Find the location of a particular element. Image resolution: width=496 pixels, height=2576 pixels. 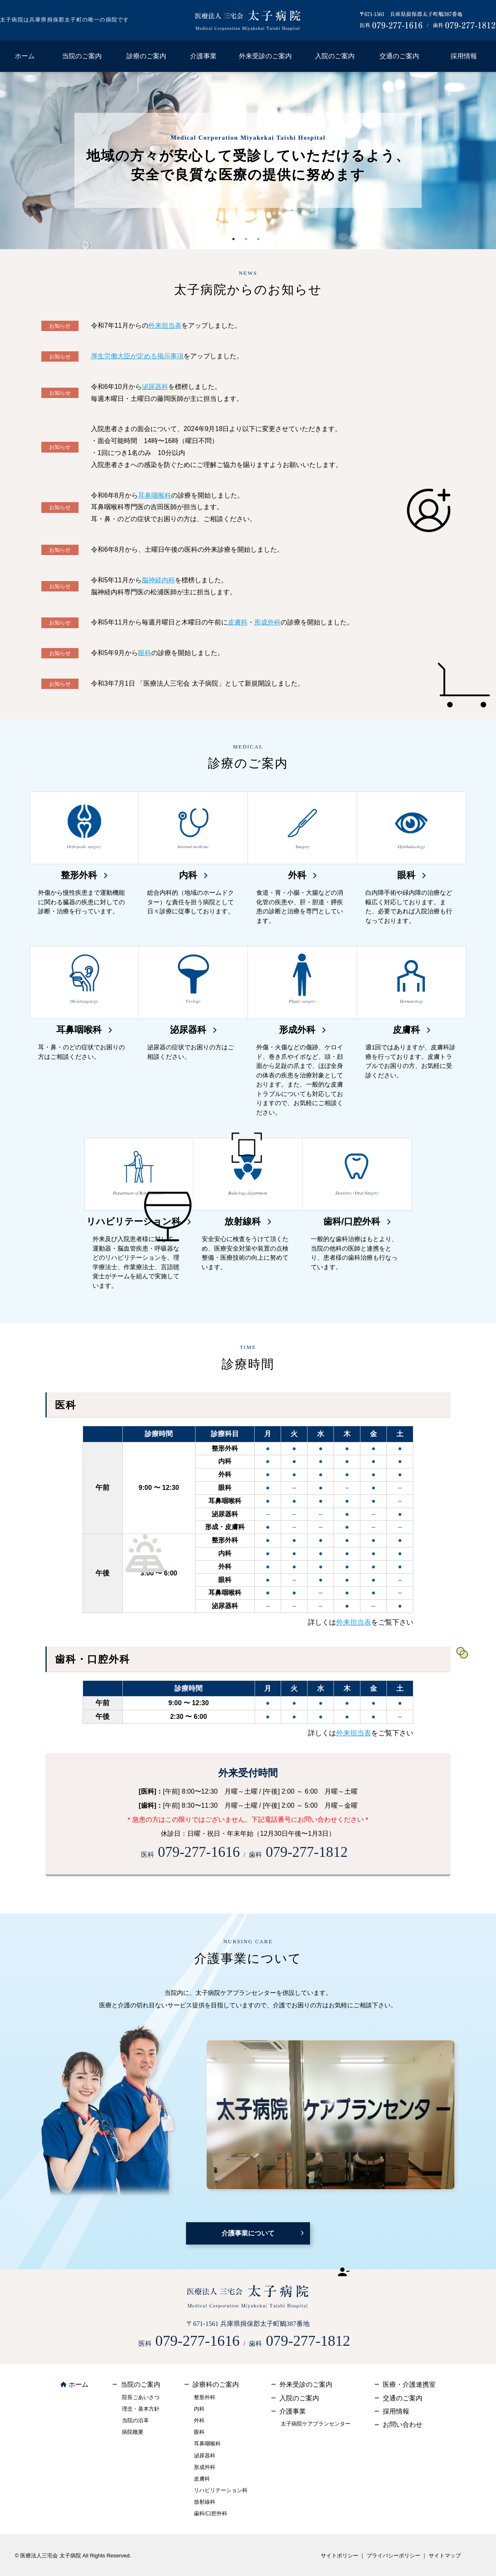

view shopping cart is located at coordinates (463, 682).